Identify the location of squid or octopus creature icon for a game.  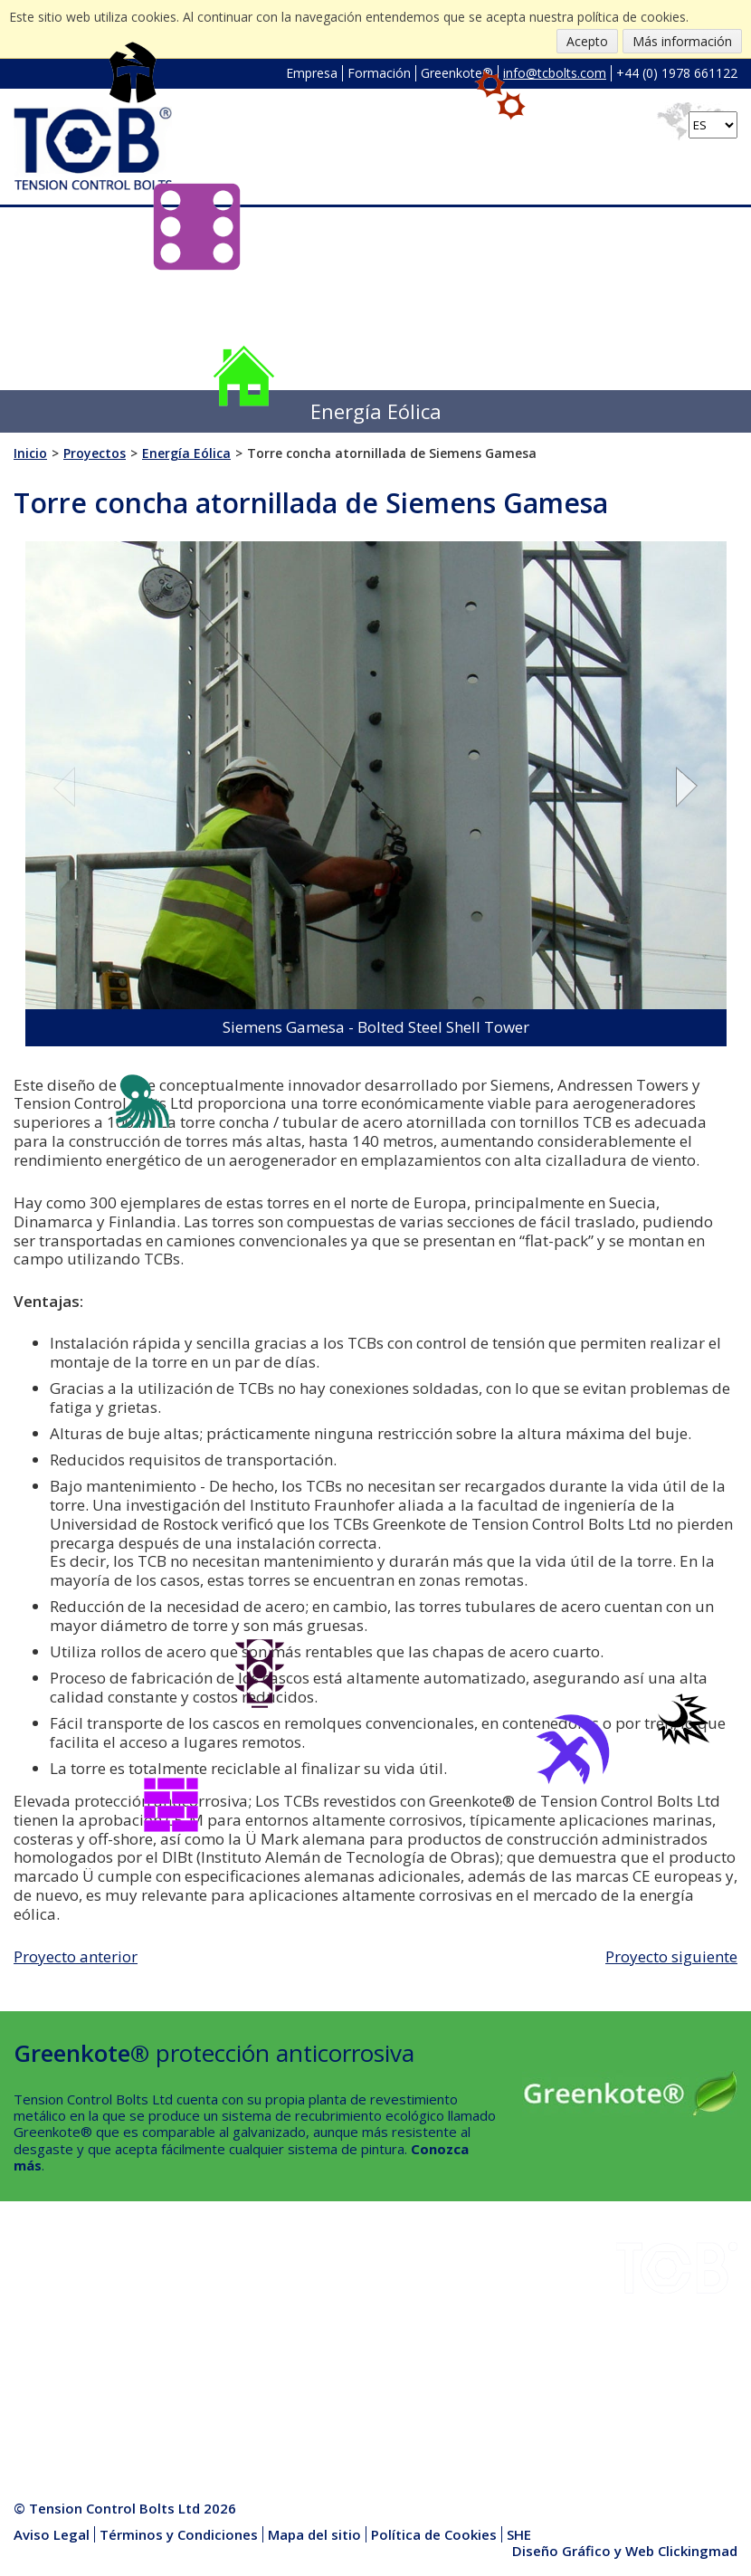
(142, 1101).